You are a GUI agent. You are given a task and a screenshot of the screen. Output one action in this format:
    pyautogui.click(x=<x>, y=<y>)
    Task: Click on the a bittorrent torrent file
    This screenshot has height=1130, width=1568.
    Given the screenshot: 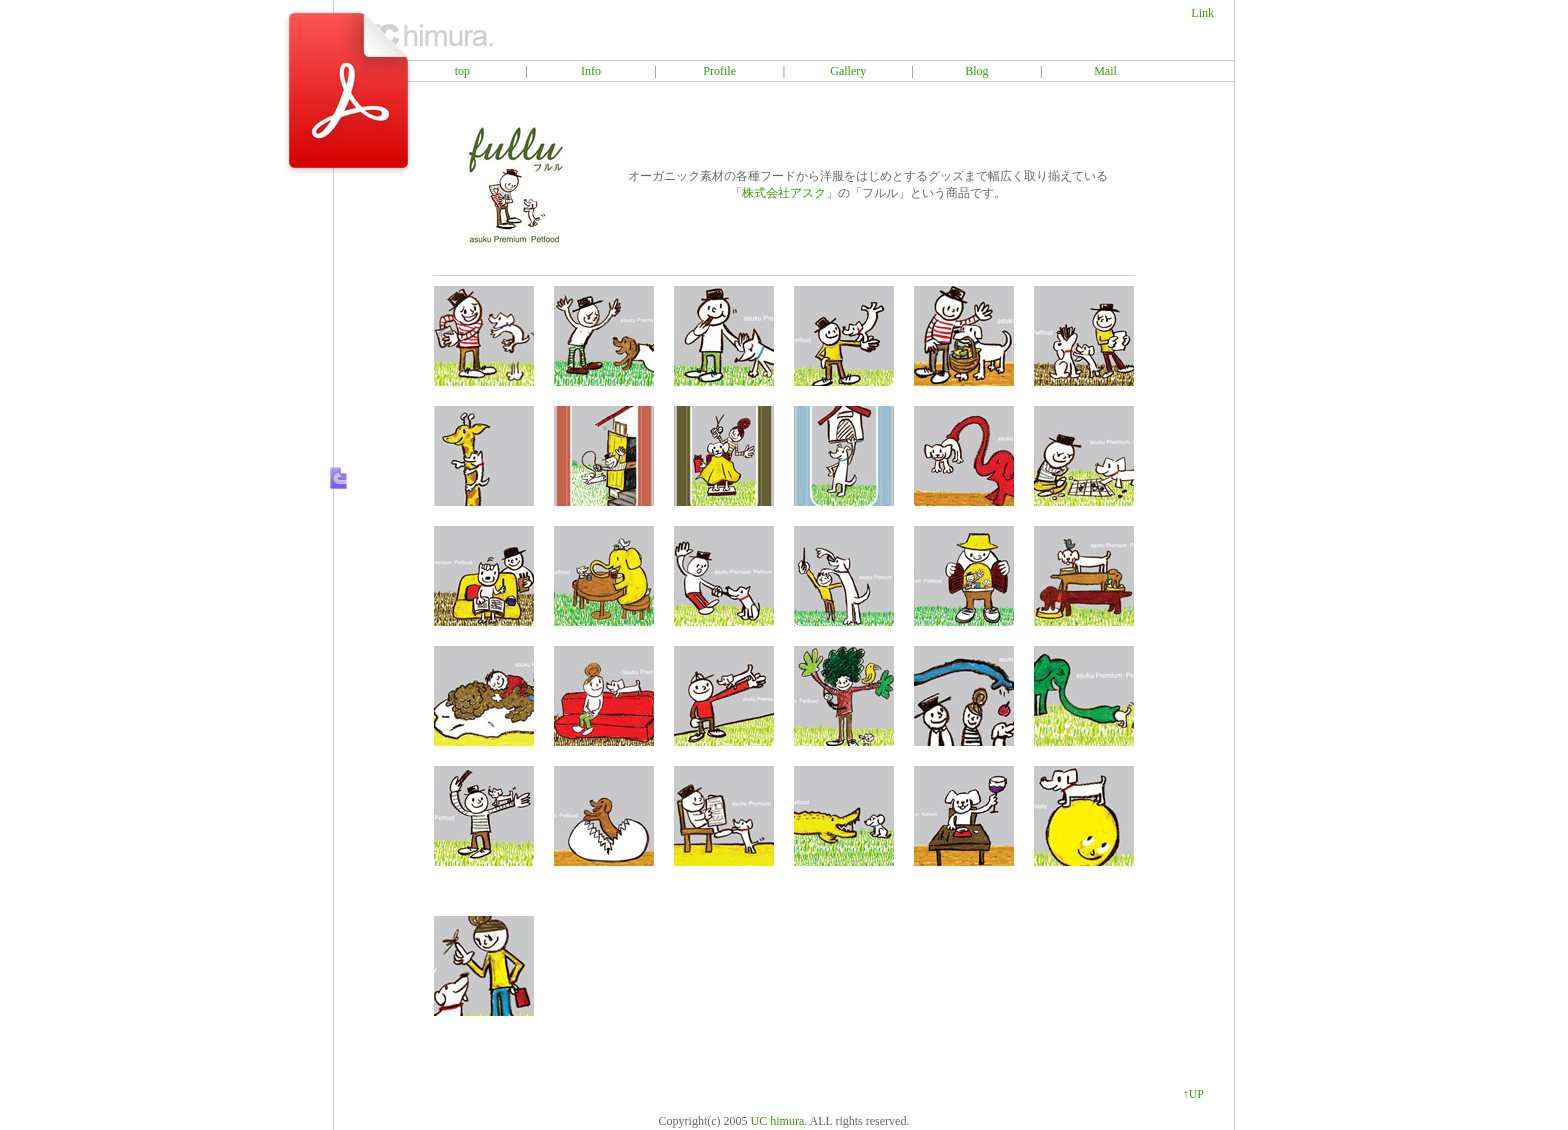 What is the action you would take?
    pyautogui.click(x=338, y=478)
    